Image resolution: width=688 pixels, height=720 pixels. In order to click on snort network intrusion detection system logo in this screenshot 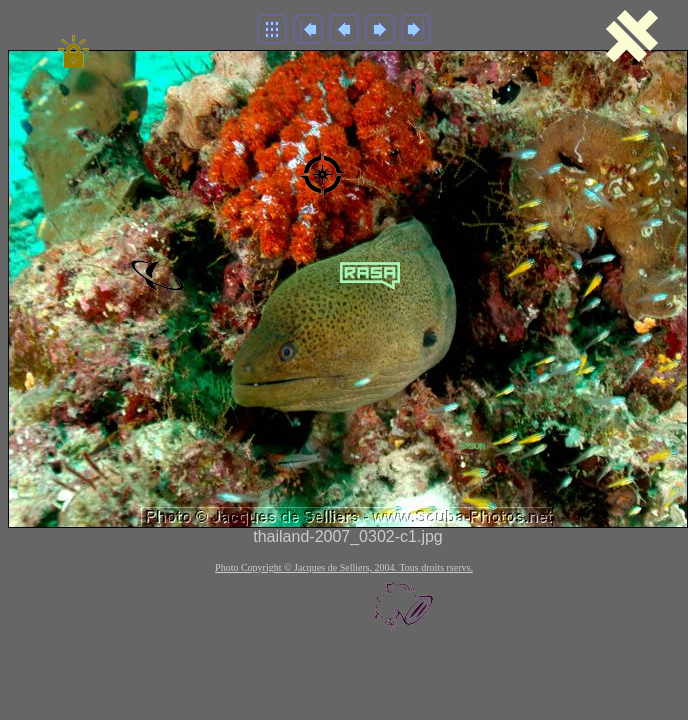, I will do `click(404, 606)`.